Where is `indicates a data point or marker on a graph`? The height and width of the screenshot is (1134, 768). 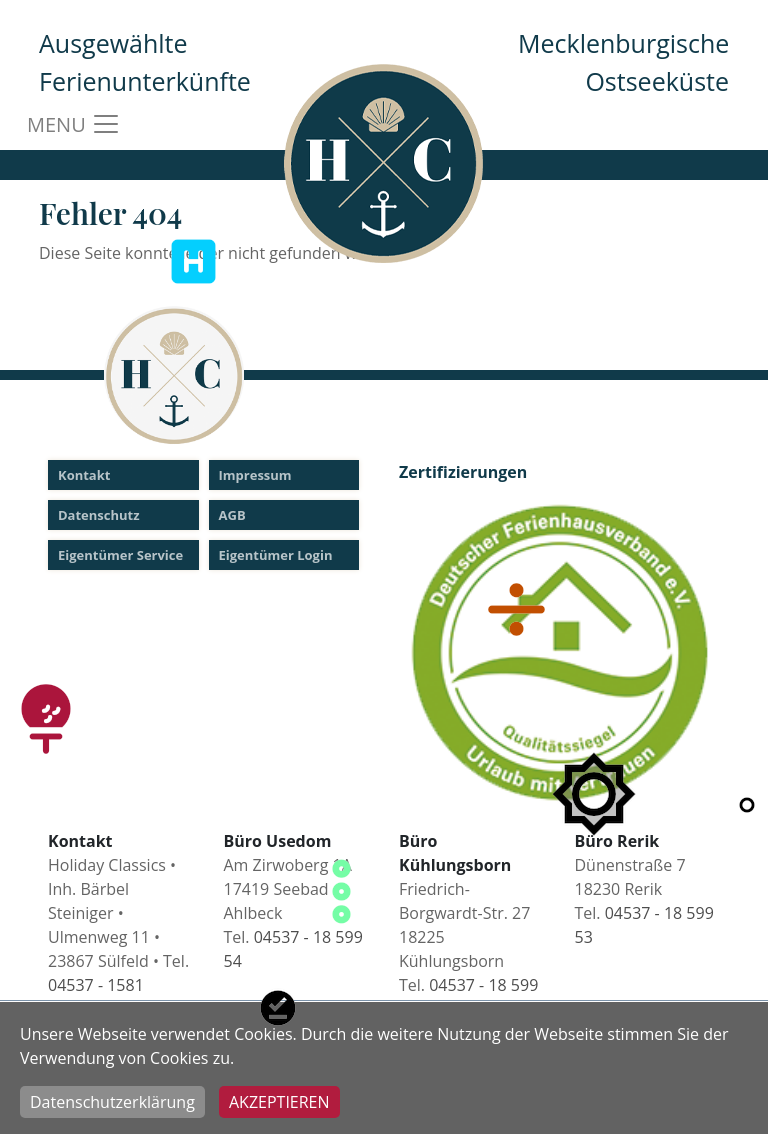
indicates a data point or marker on a graph is located at coordinates (747, 805).